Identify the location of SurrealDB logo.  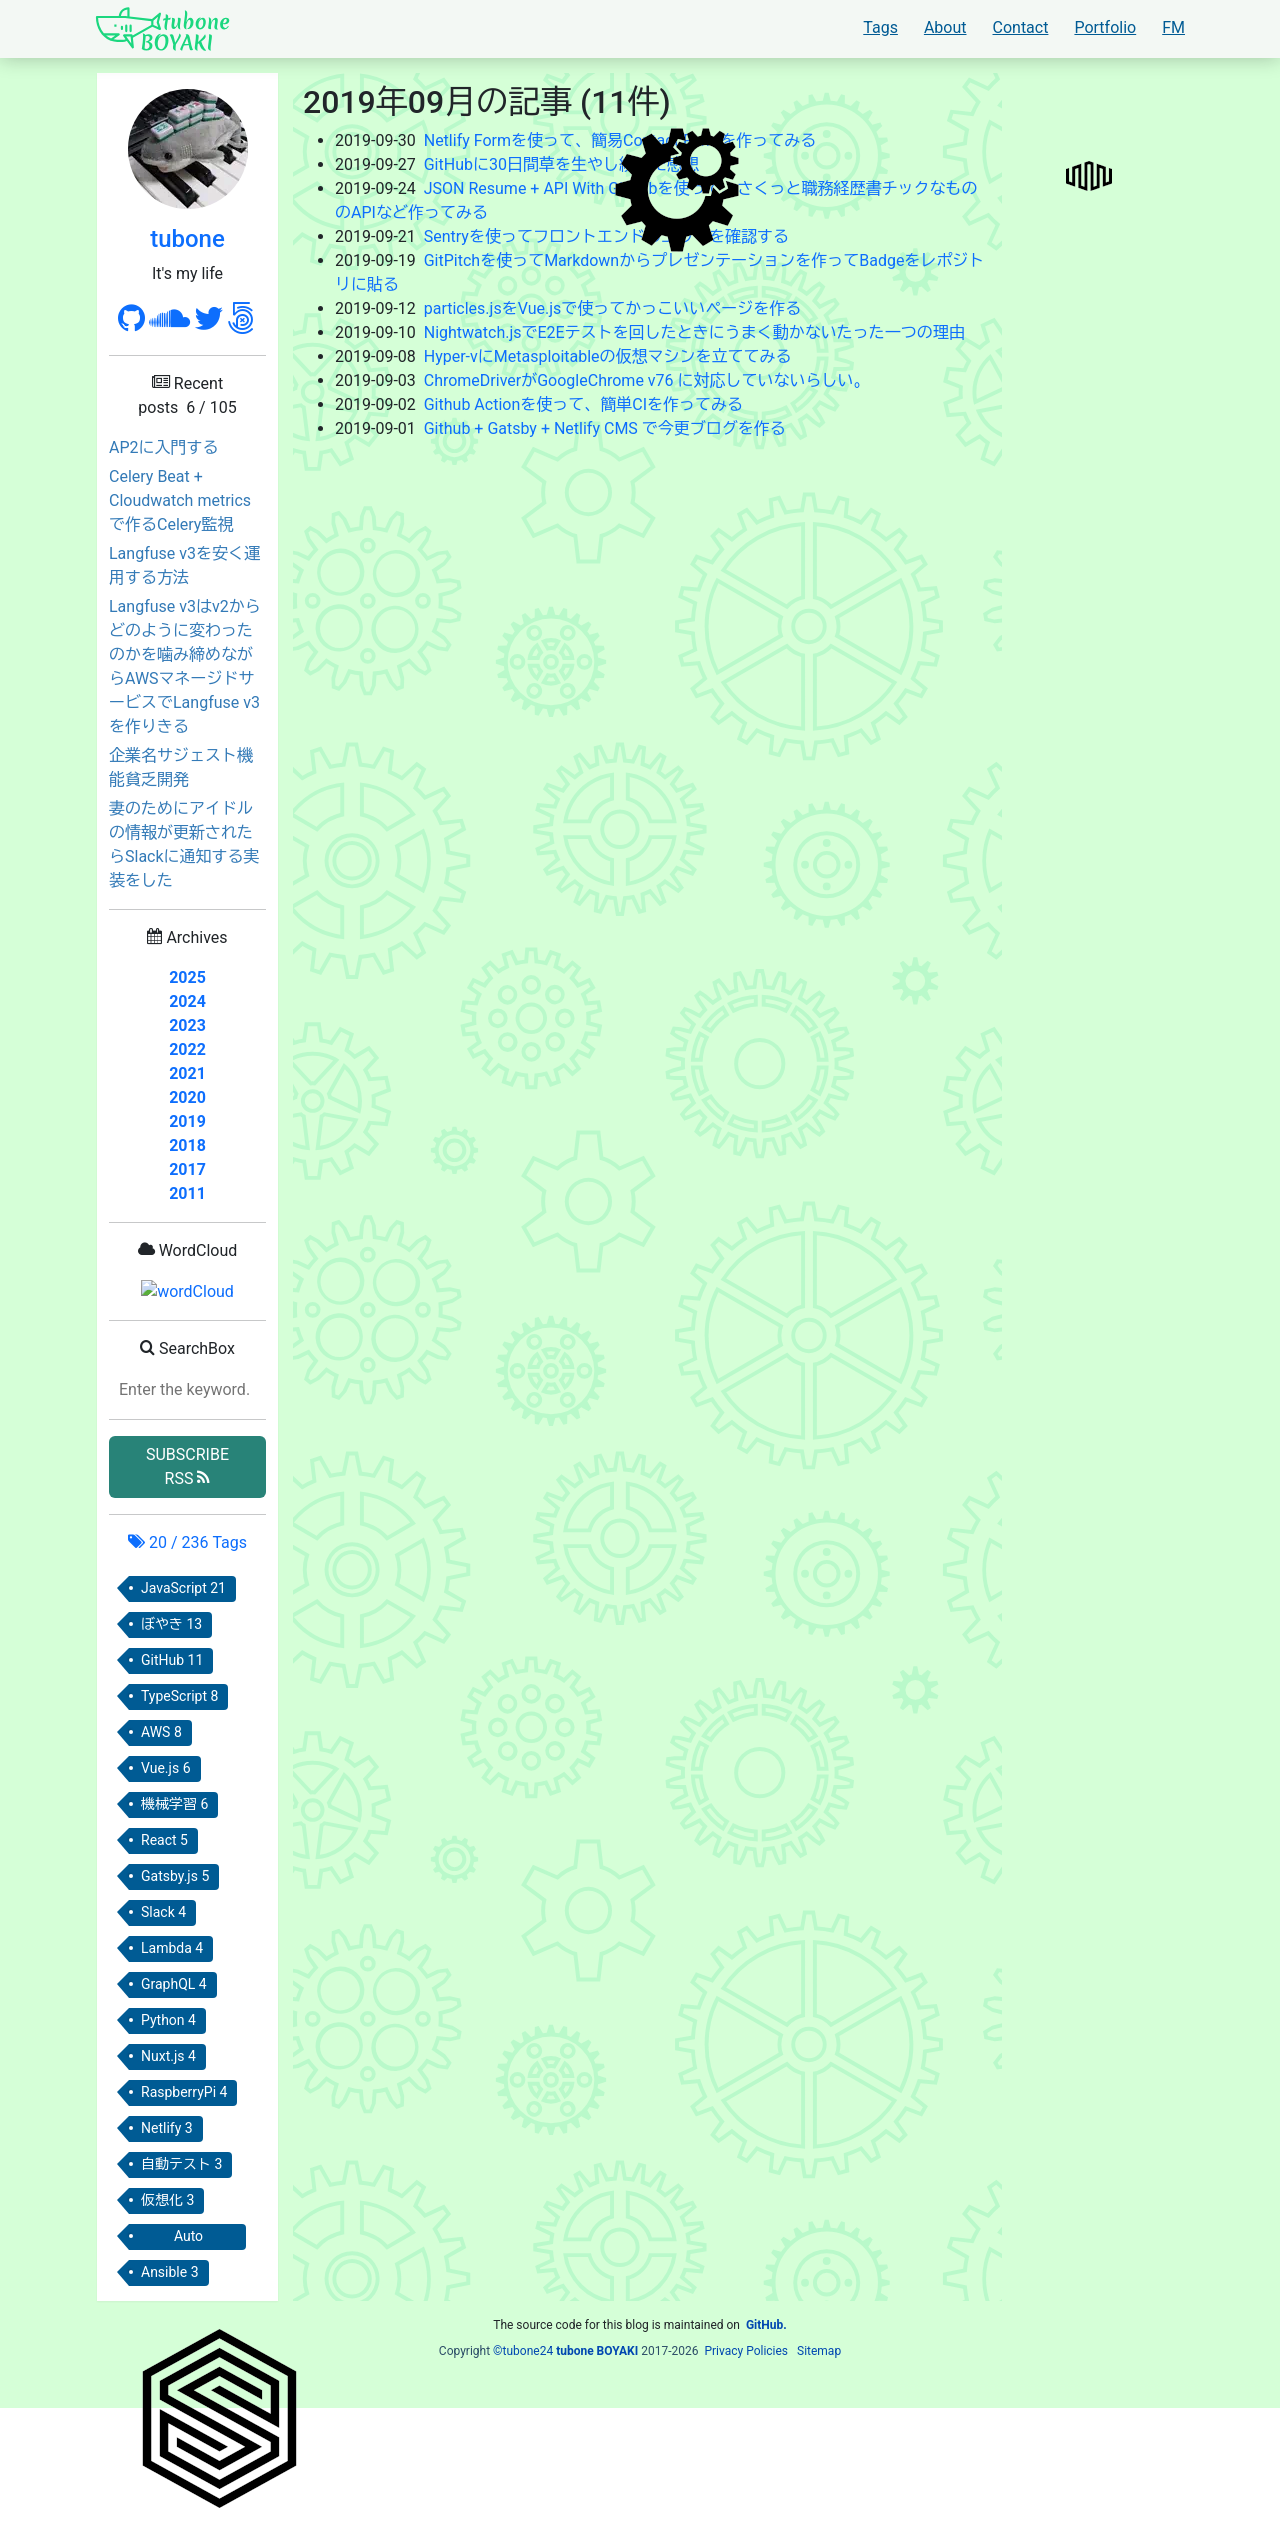
(219, 2418).